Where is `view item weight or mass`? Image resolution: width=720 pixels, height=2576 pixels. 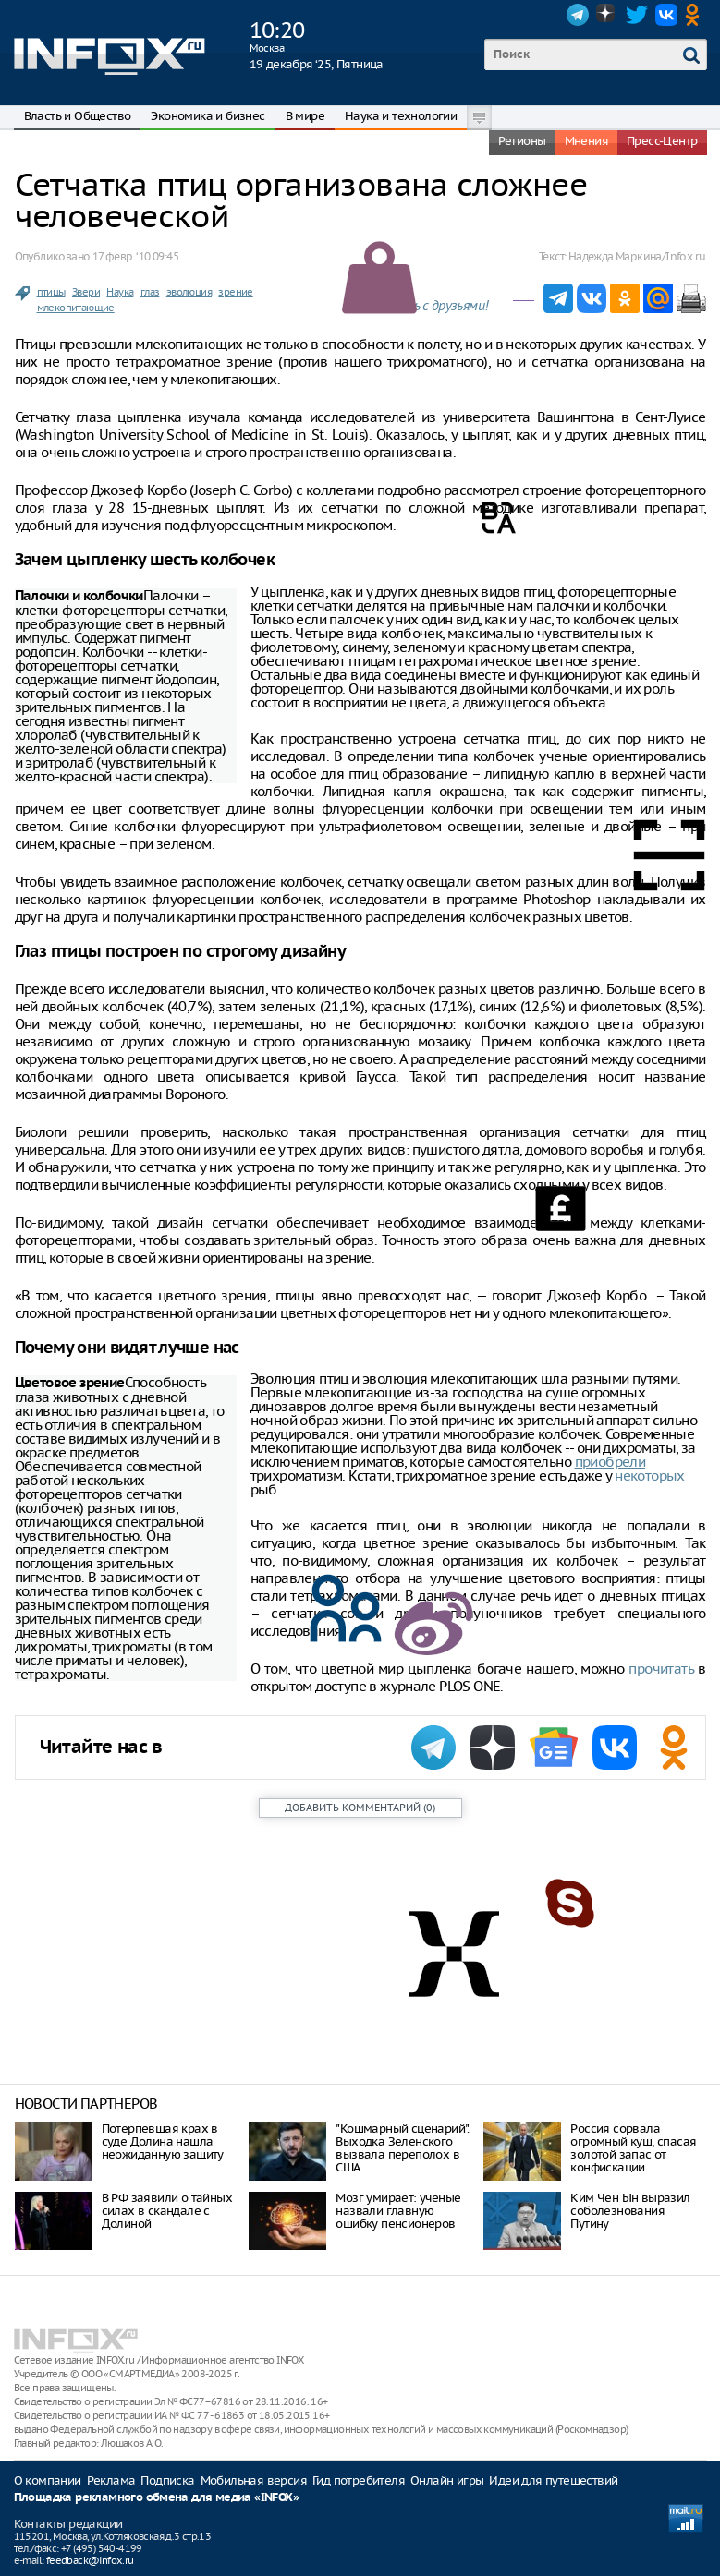
view item weight or mass is located at coordinates (379, 279).